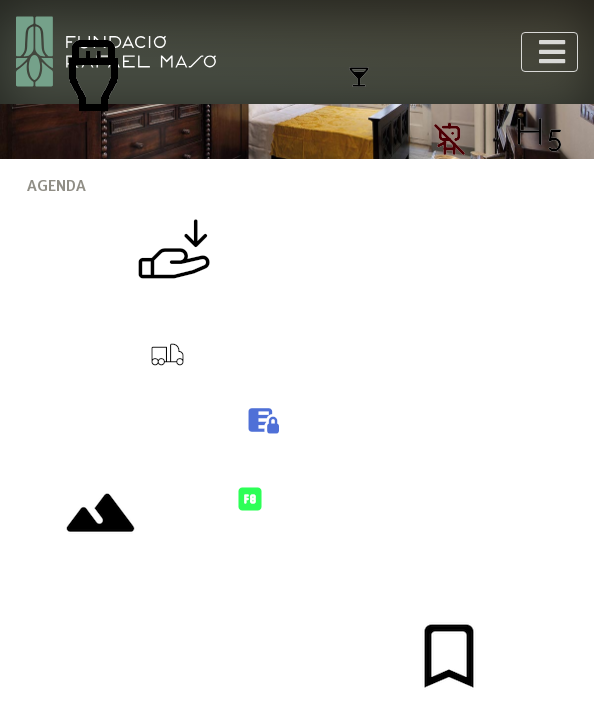 This screenshot has width=594, height=720. What do you see at coordinates (359, 77) in the screenshot?
I see `find nearby bars or nightlife` at bounding box center [359, 77].